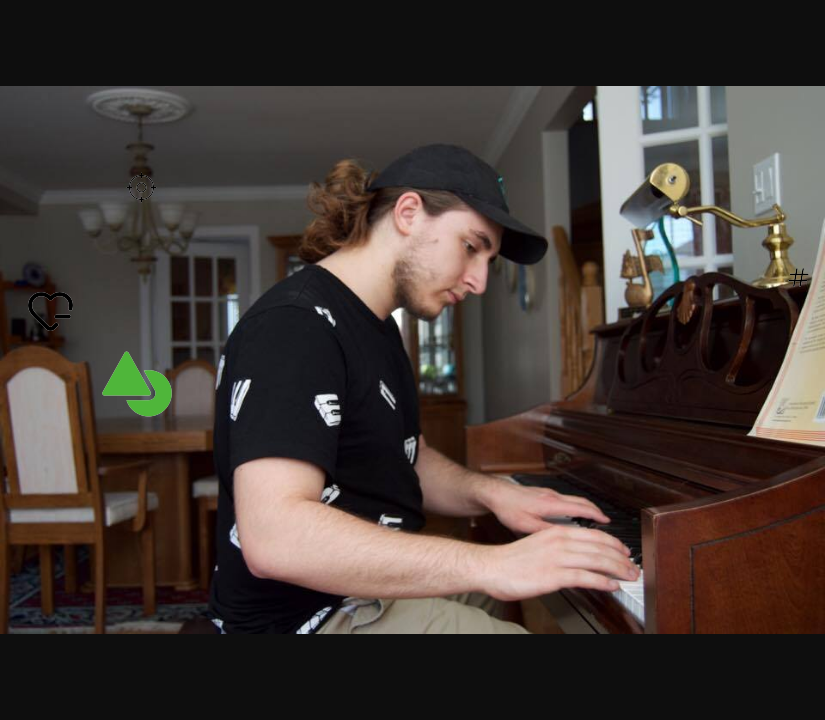  What do you see at coordinates (141, 187) in the screenshot?
I see `center or focus on current location` at bounding box center [141, 187].